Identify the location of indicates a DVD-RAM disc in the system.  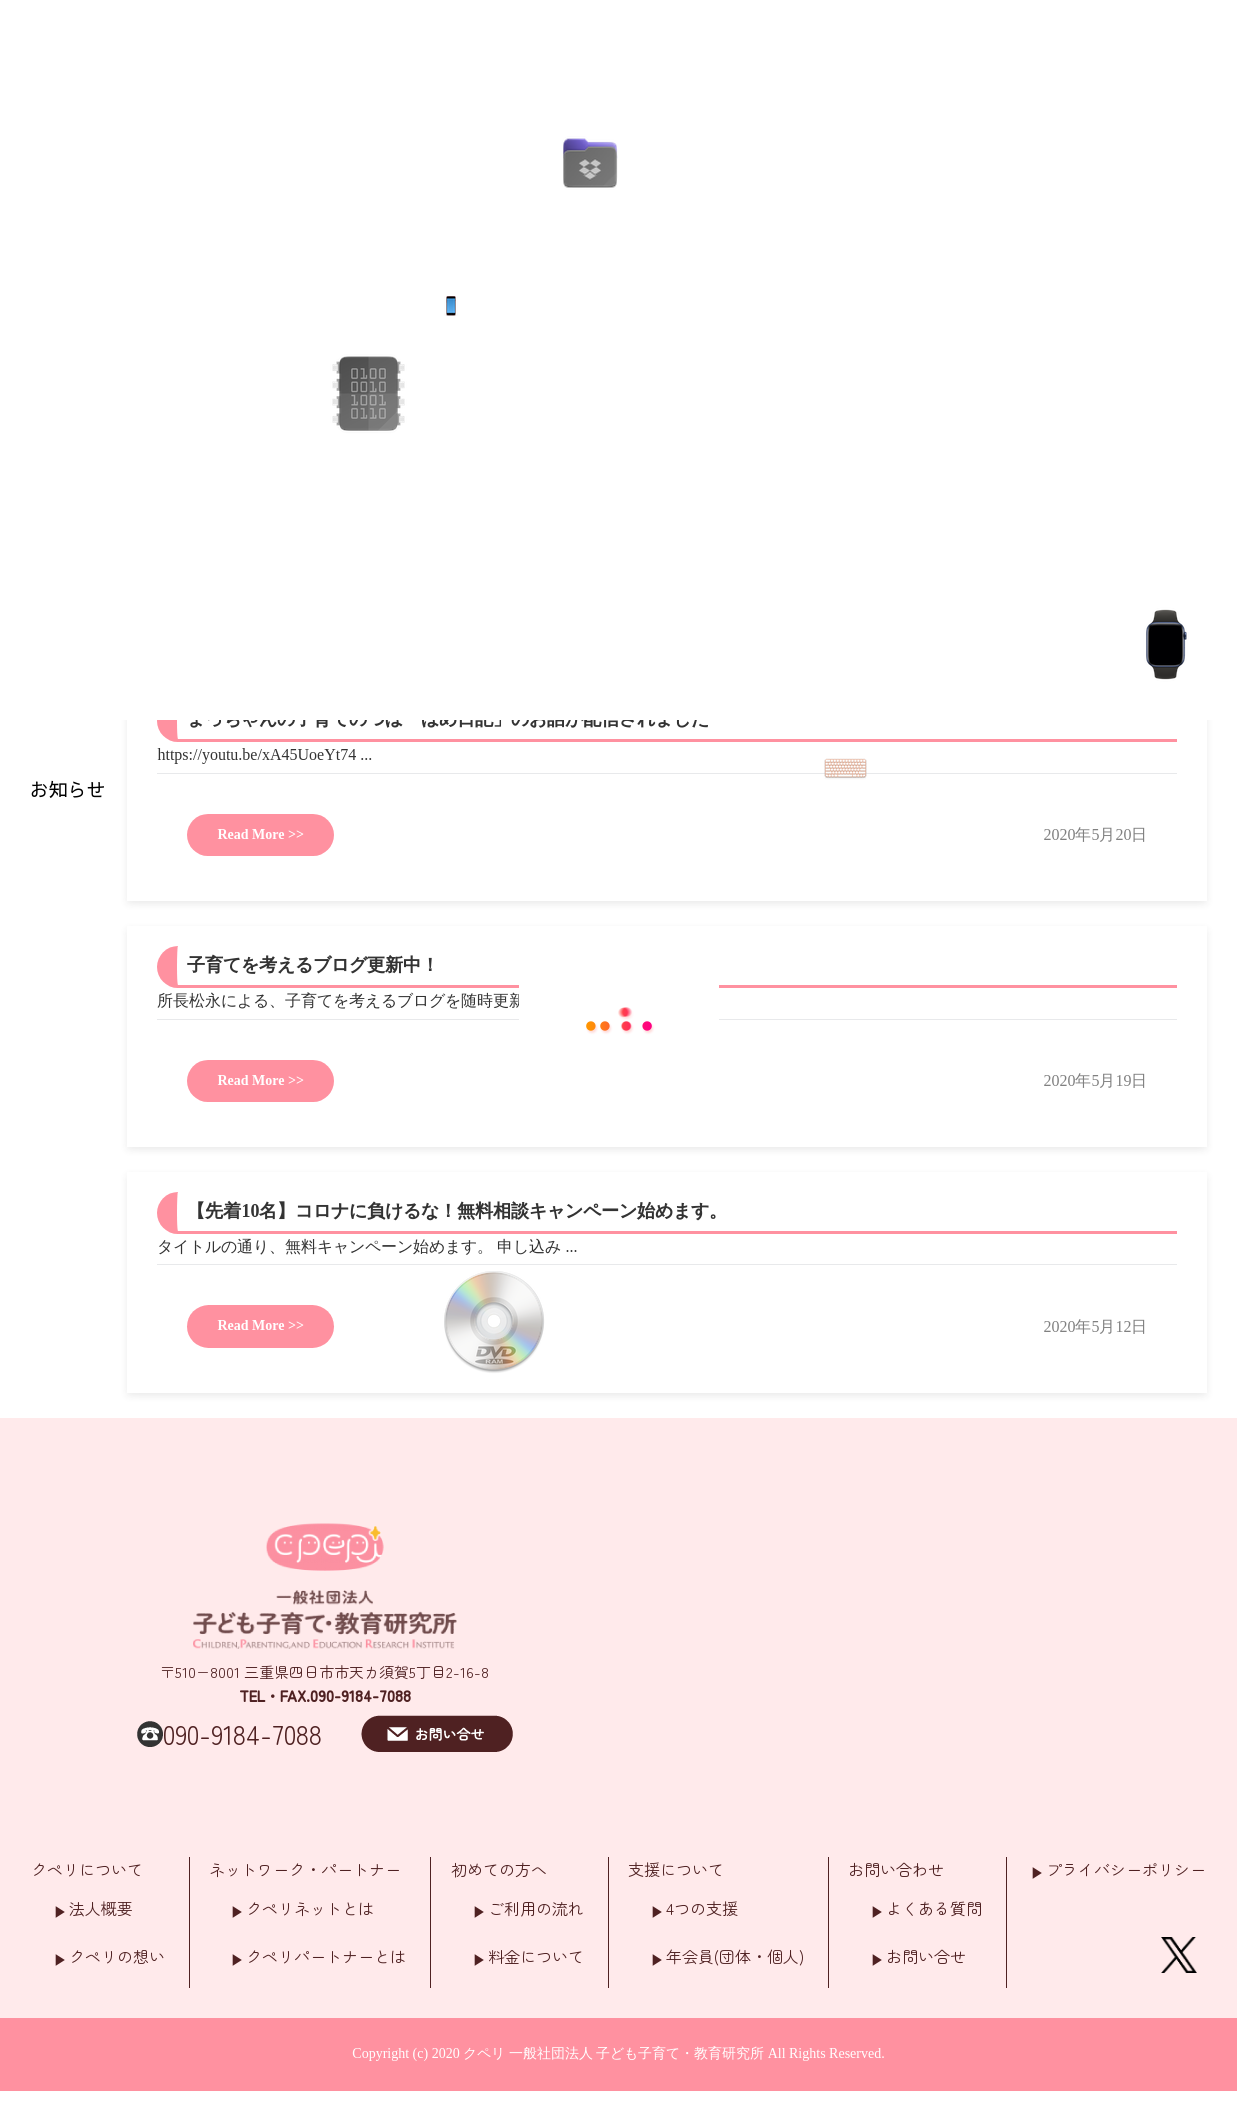
(494, 1323).